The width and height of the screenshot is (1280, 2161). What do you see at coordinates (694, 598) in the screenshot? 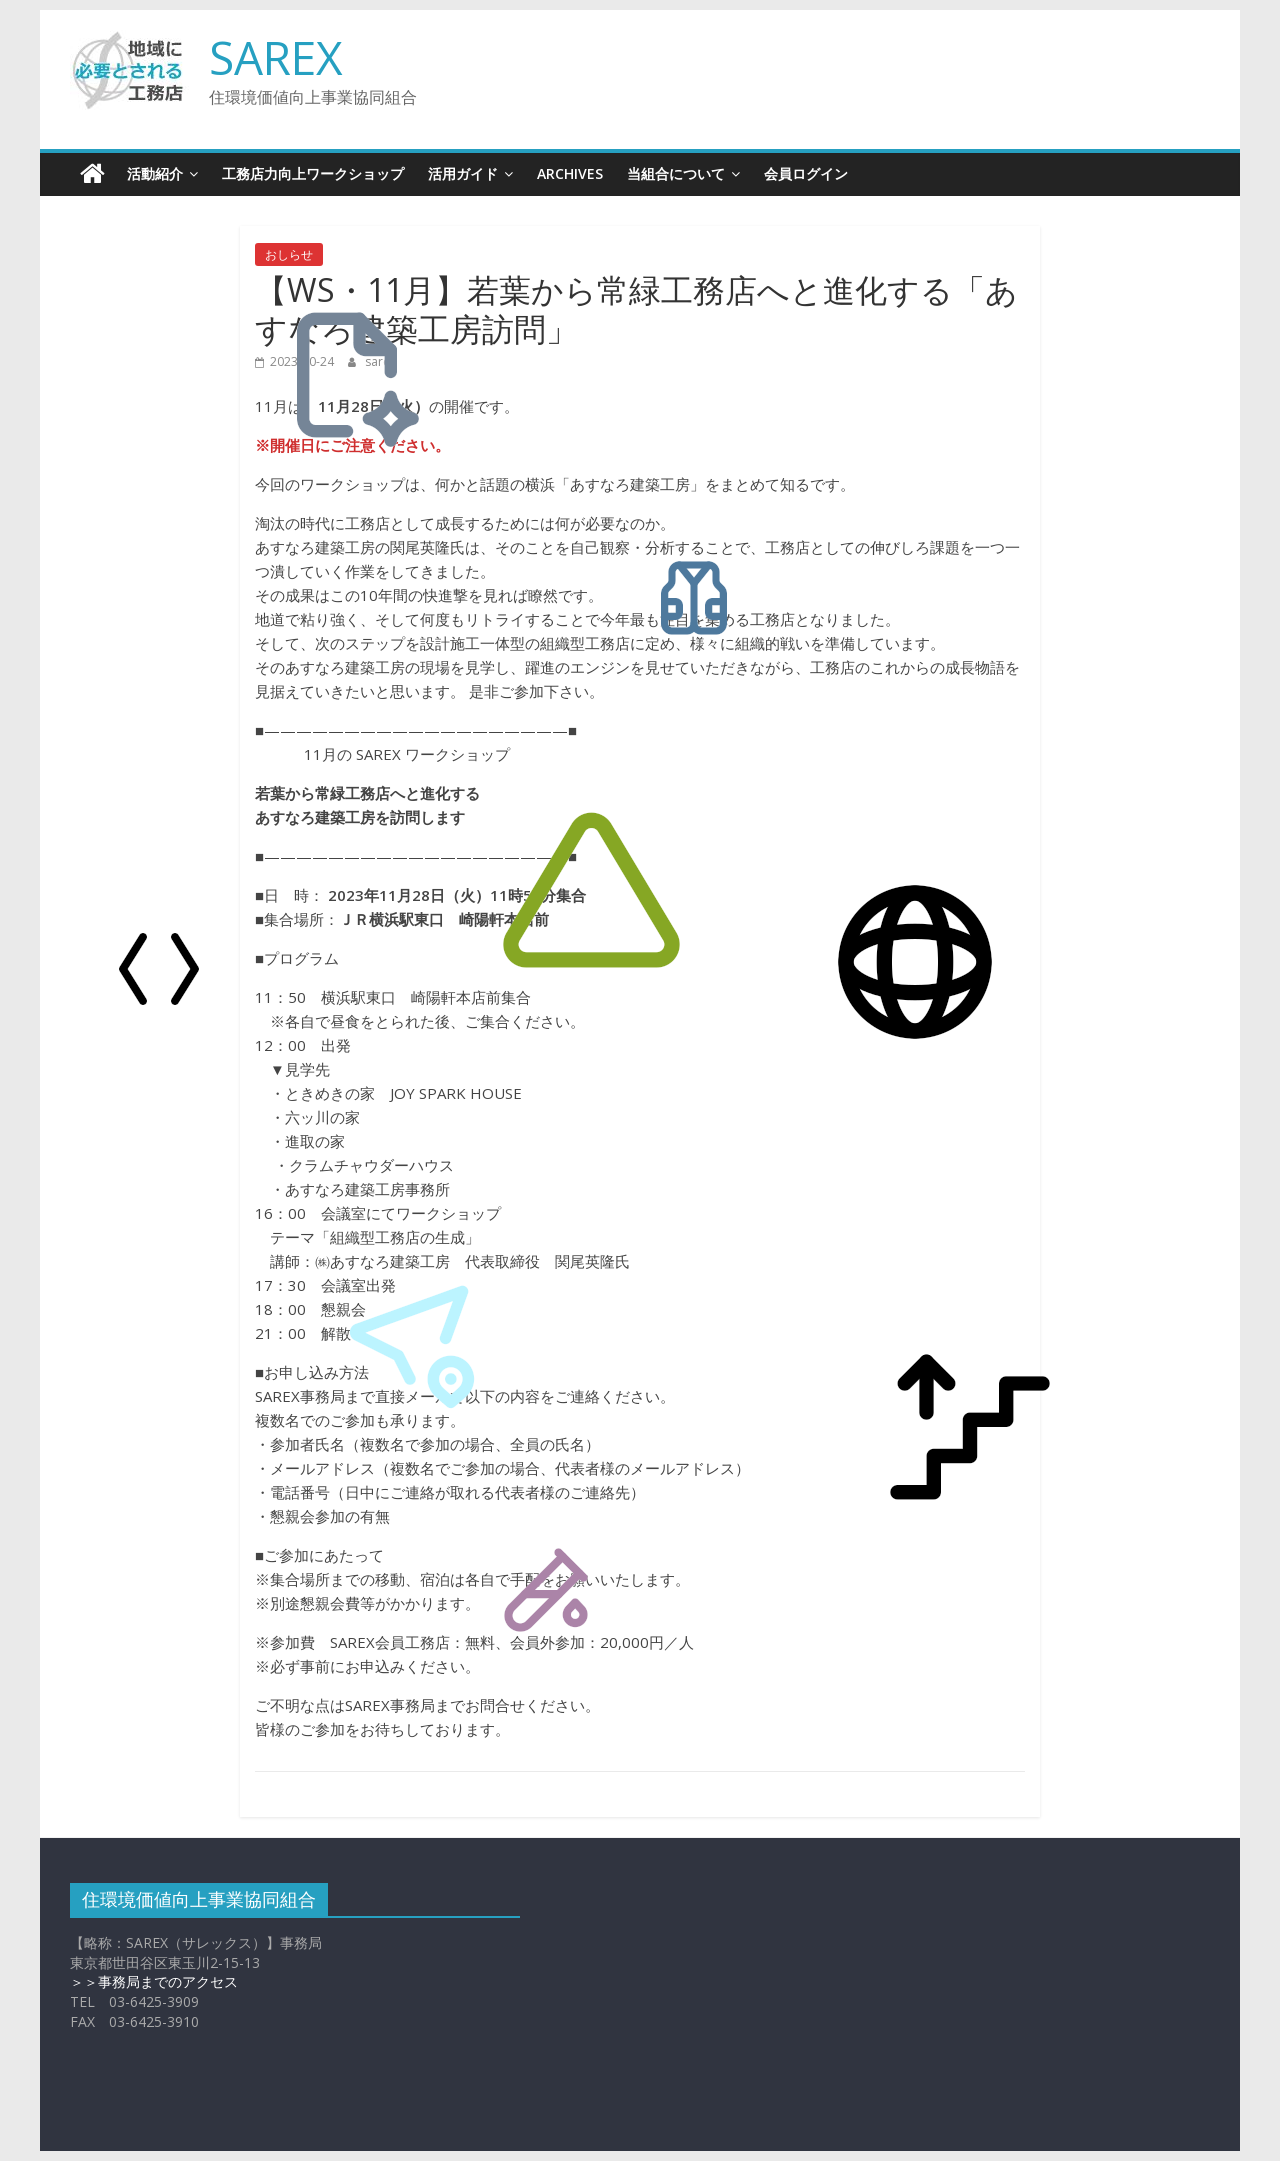
I see `view outerwear or jacket options` at bounding box center [694, 598].